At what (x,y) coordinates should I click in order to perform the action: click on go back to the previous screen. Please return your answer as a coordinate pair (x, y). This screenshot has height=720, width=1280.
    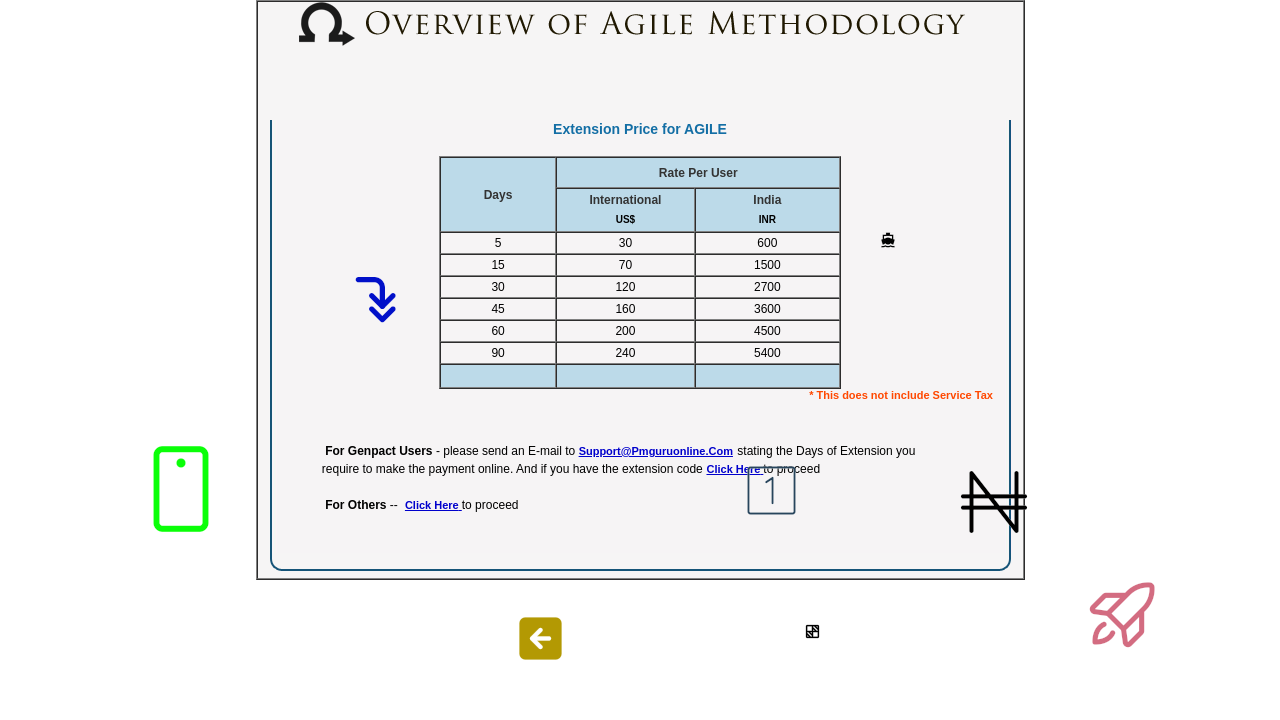
    Looking at the image, I should click on (540, 638).